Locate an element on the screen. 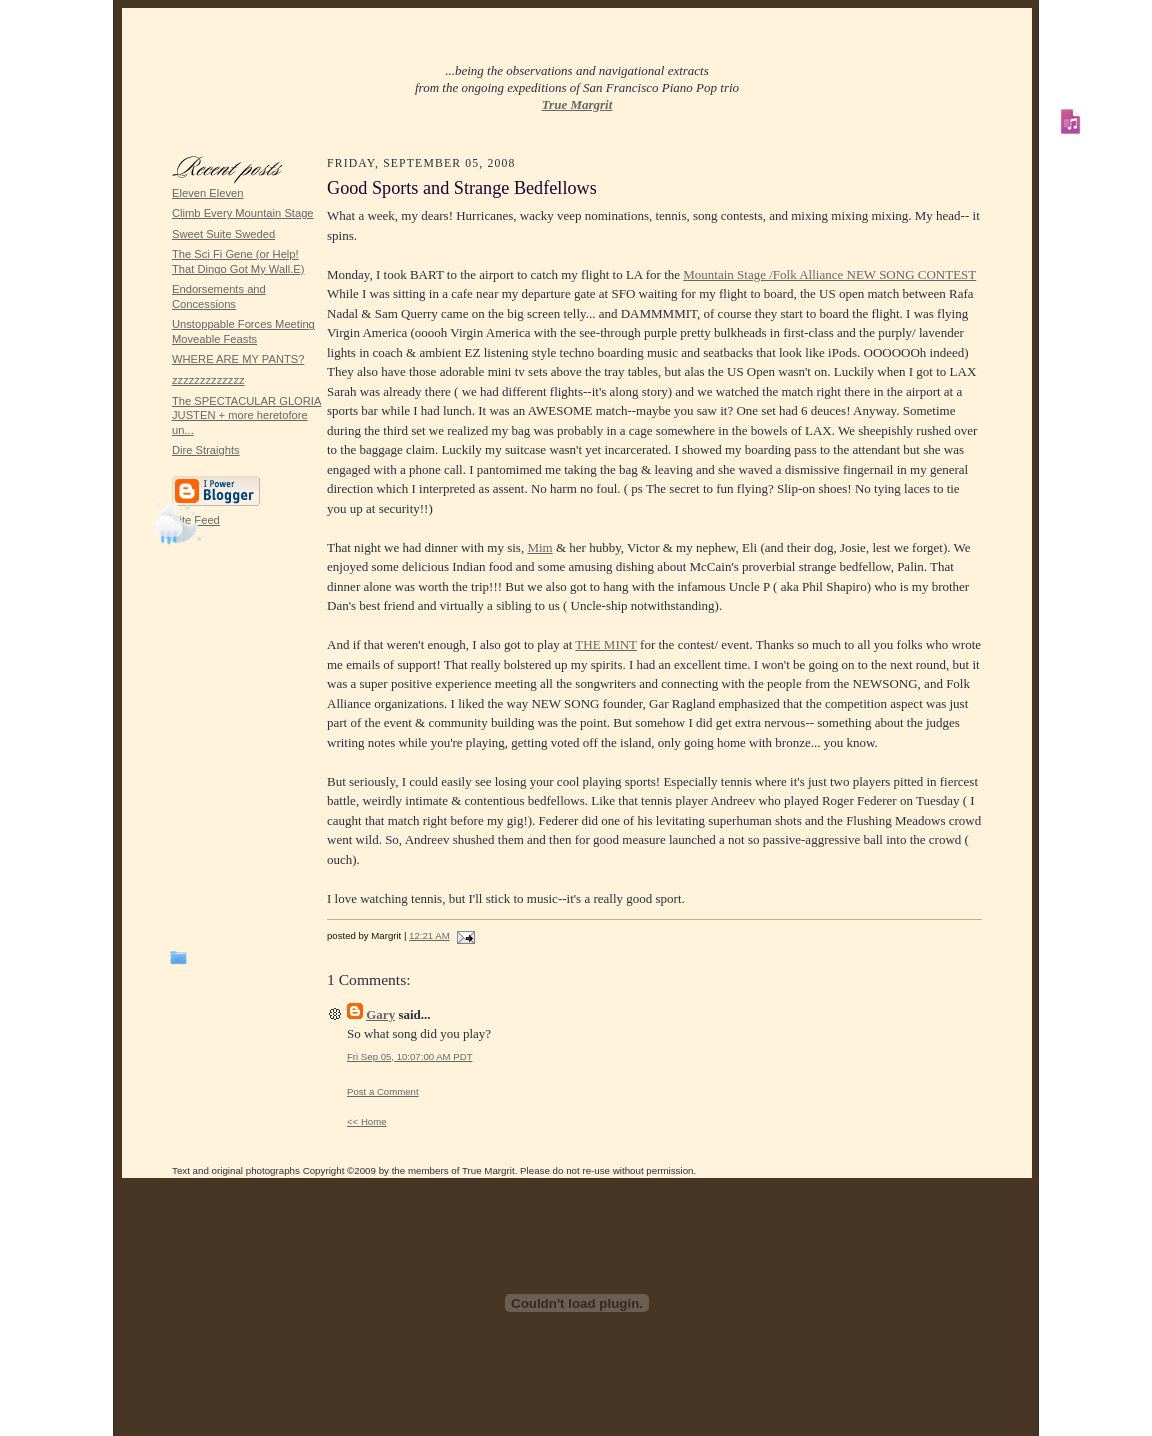  indicates nighttime rain or showers in weather forecast is located at coordinates (178, 523).